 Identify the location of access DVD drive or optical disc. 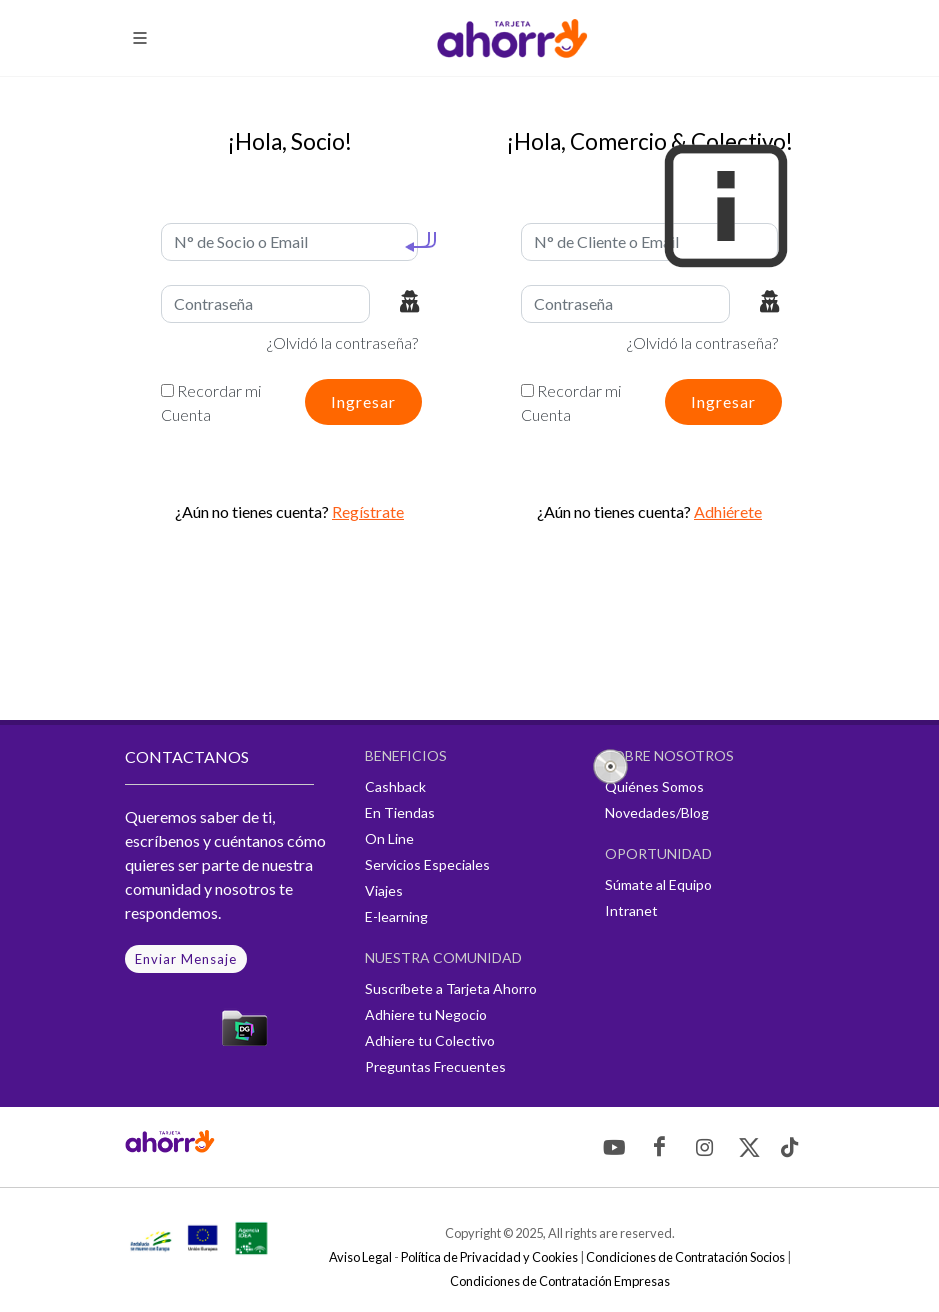
(610, 766).